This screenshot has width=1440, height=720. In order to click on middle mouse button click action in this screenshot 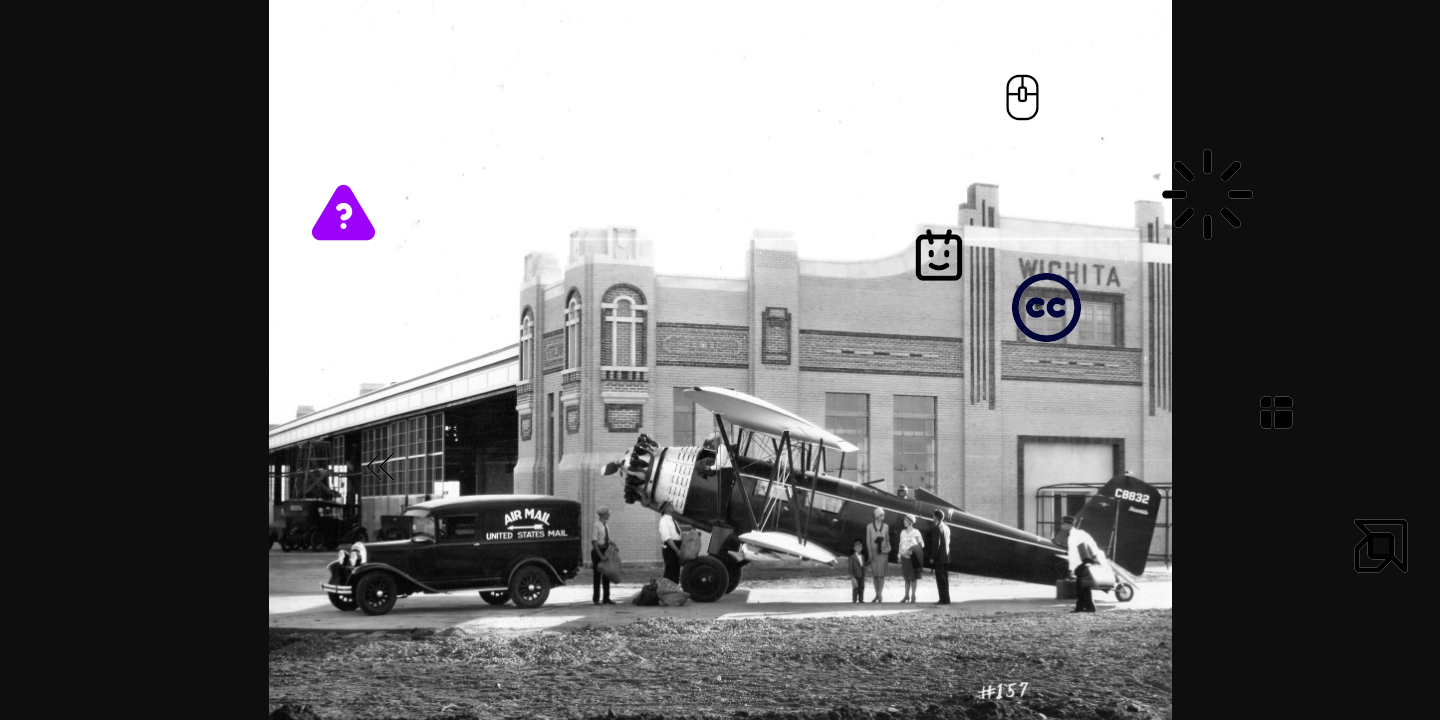, I will do `click(1022, 97)`.